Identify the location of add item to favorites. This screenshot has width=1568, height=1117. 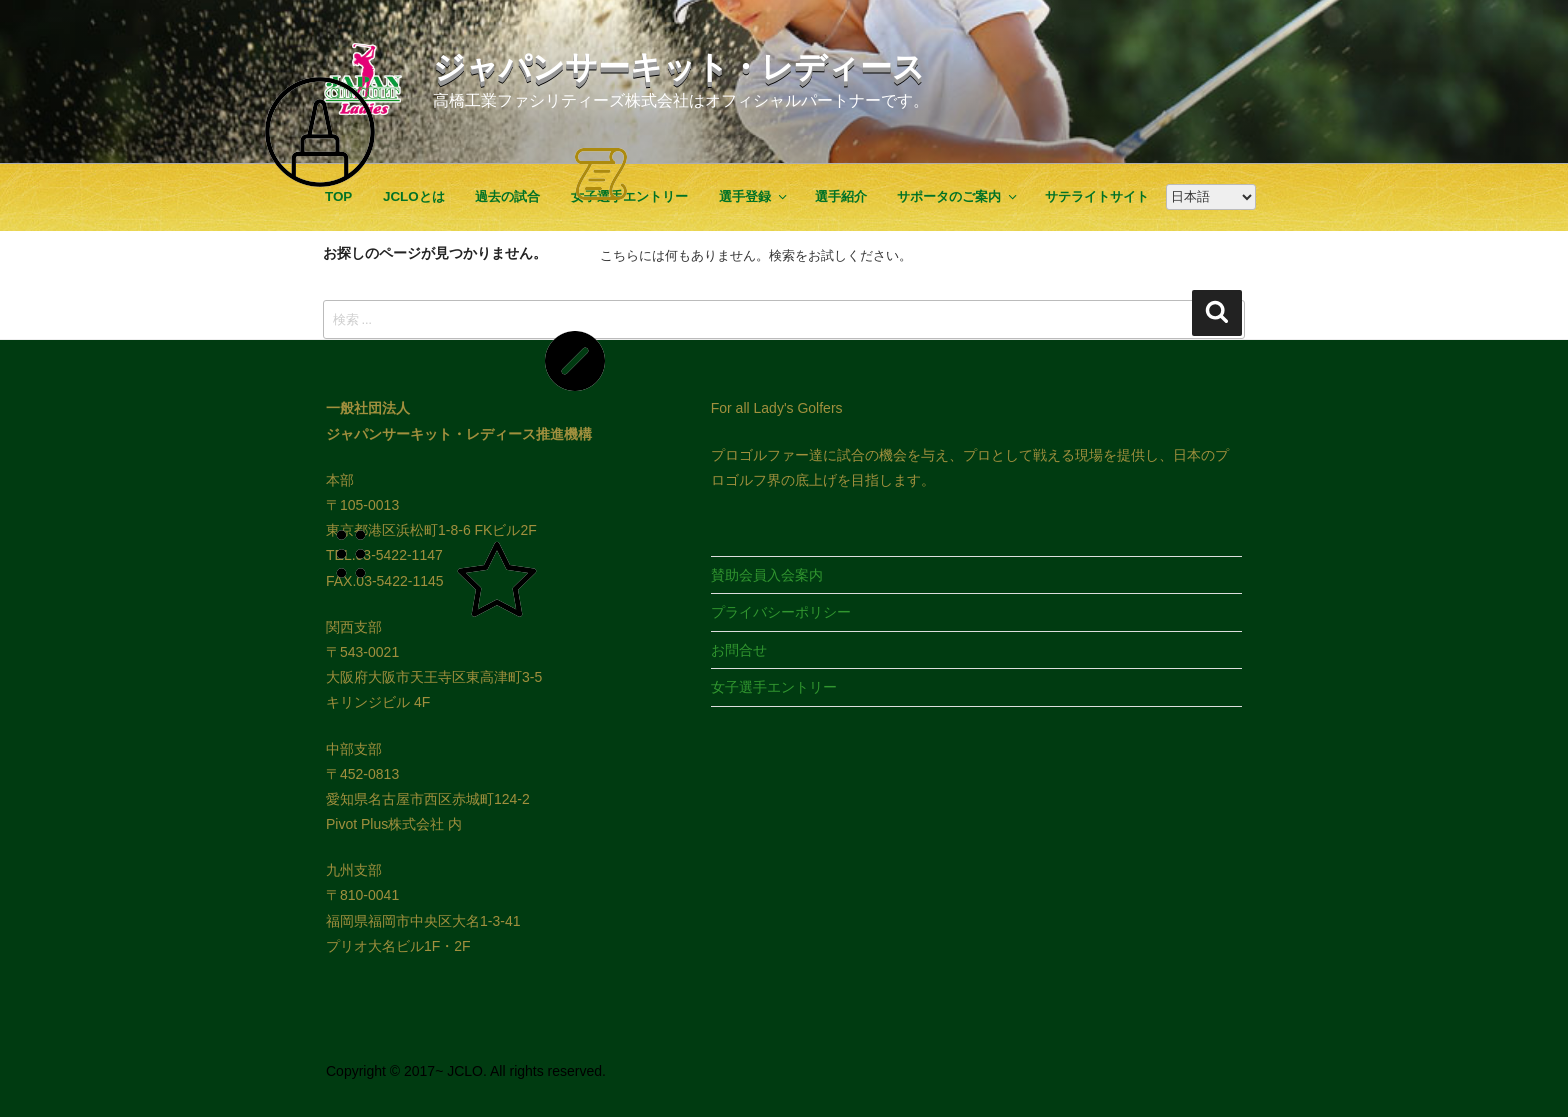
(497, 583).